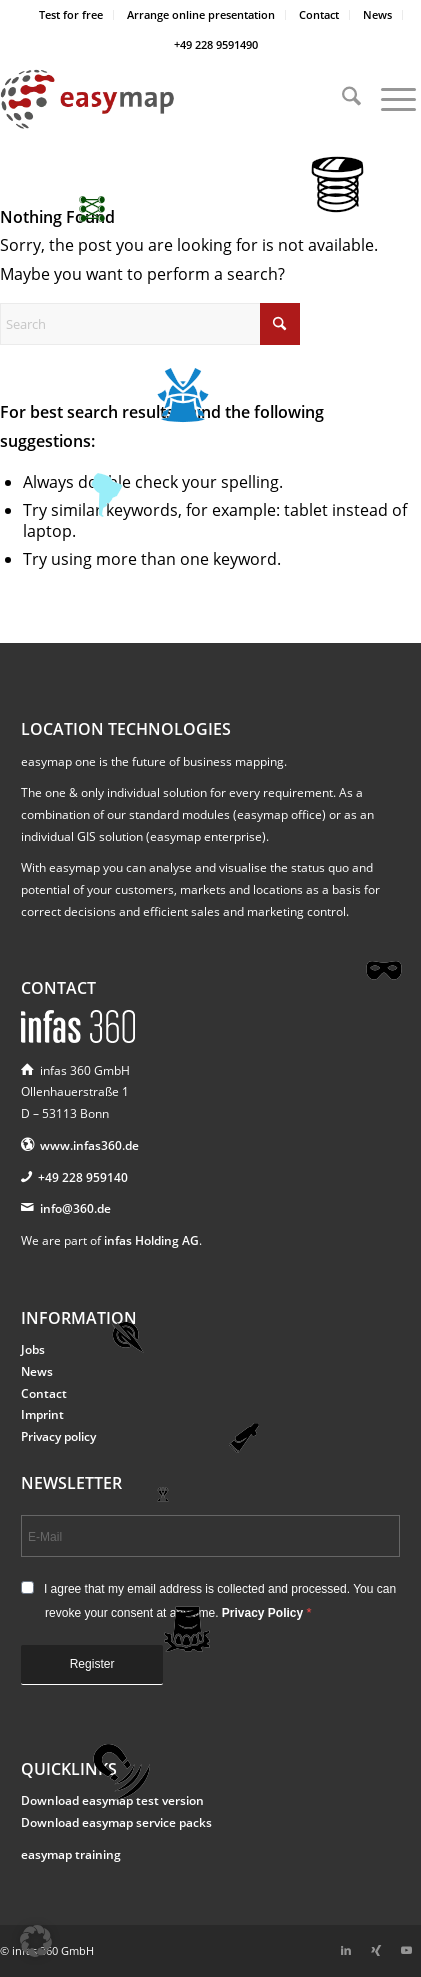 Image resolution: width=421 pixels, height=1977 pixels. What do you see at coordinates (384, 971) in the screenshot?
I see `enable incognito or private browsing mode` at bounding box center [384, 971].